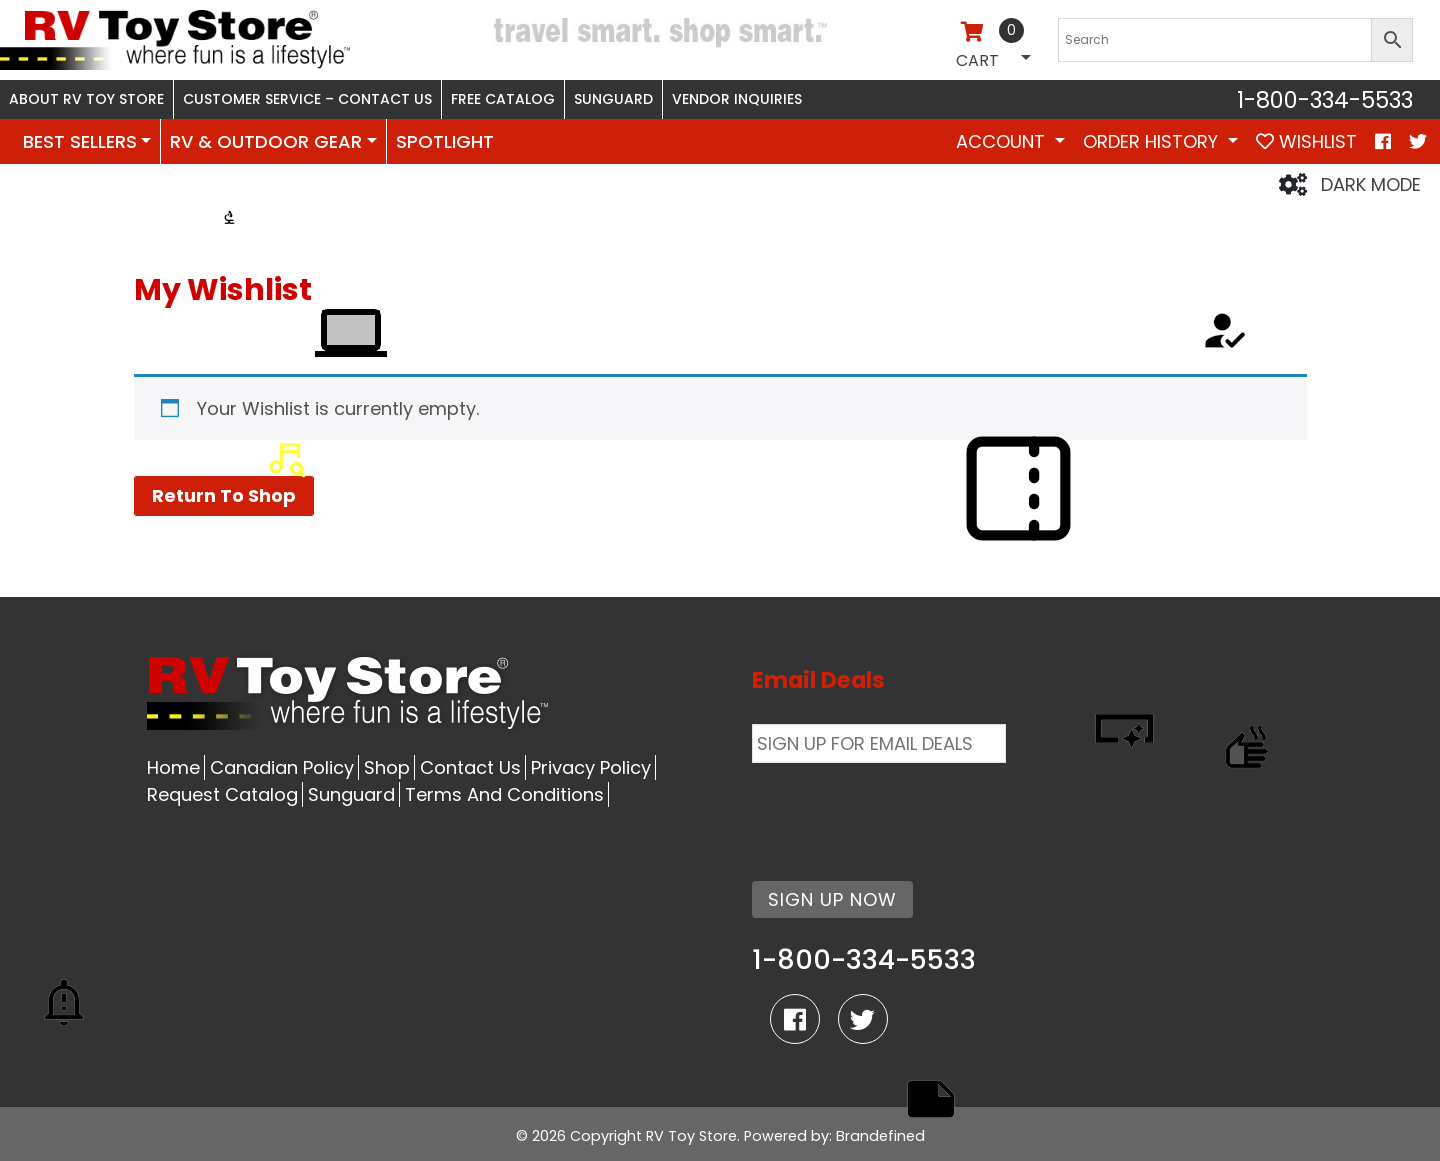 This screenshot has height=1161, width=1440. Describe the element at coordinates (1124, 728) in the screenshot. I see `add a smart action or AI-powered button` at that location.